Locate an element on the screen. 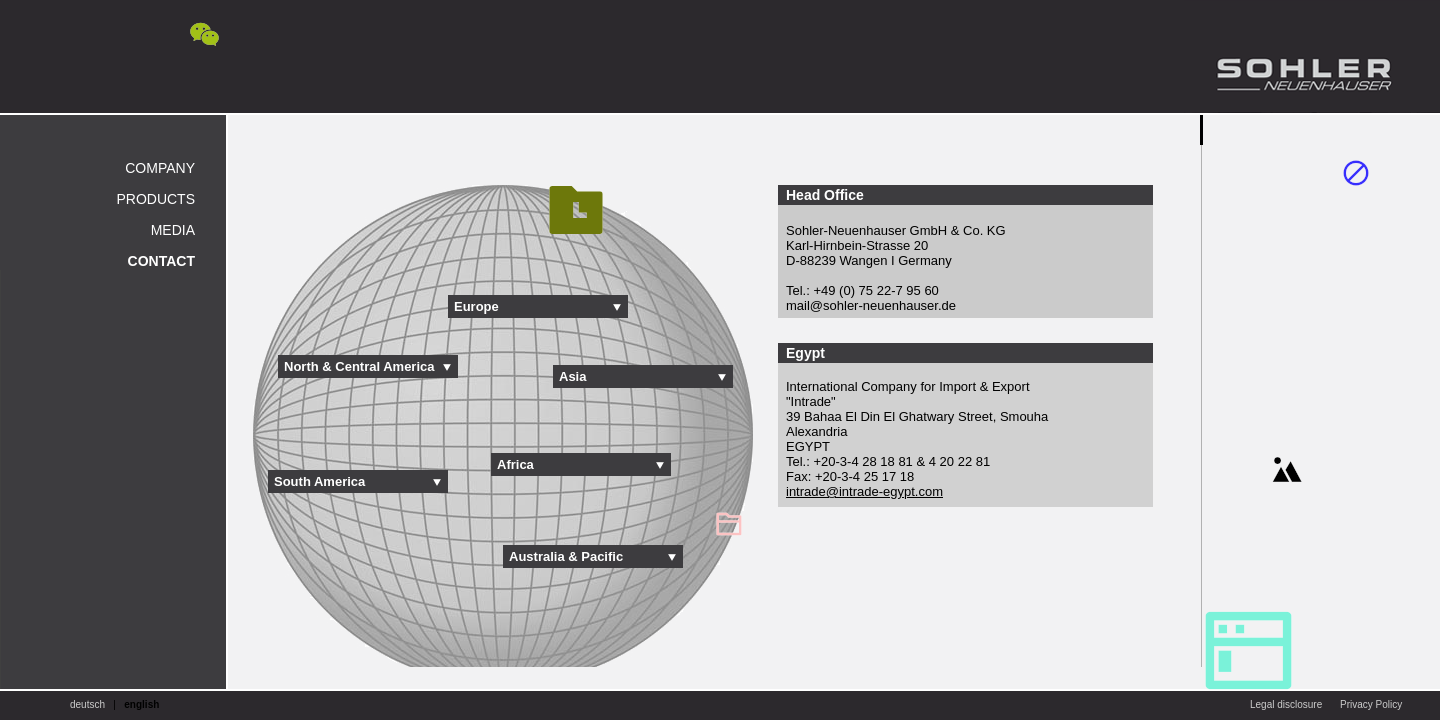 The width and height of the screenshot is (1440, 720). open wechat messaging app is located at coordinates (204, 34).